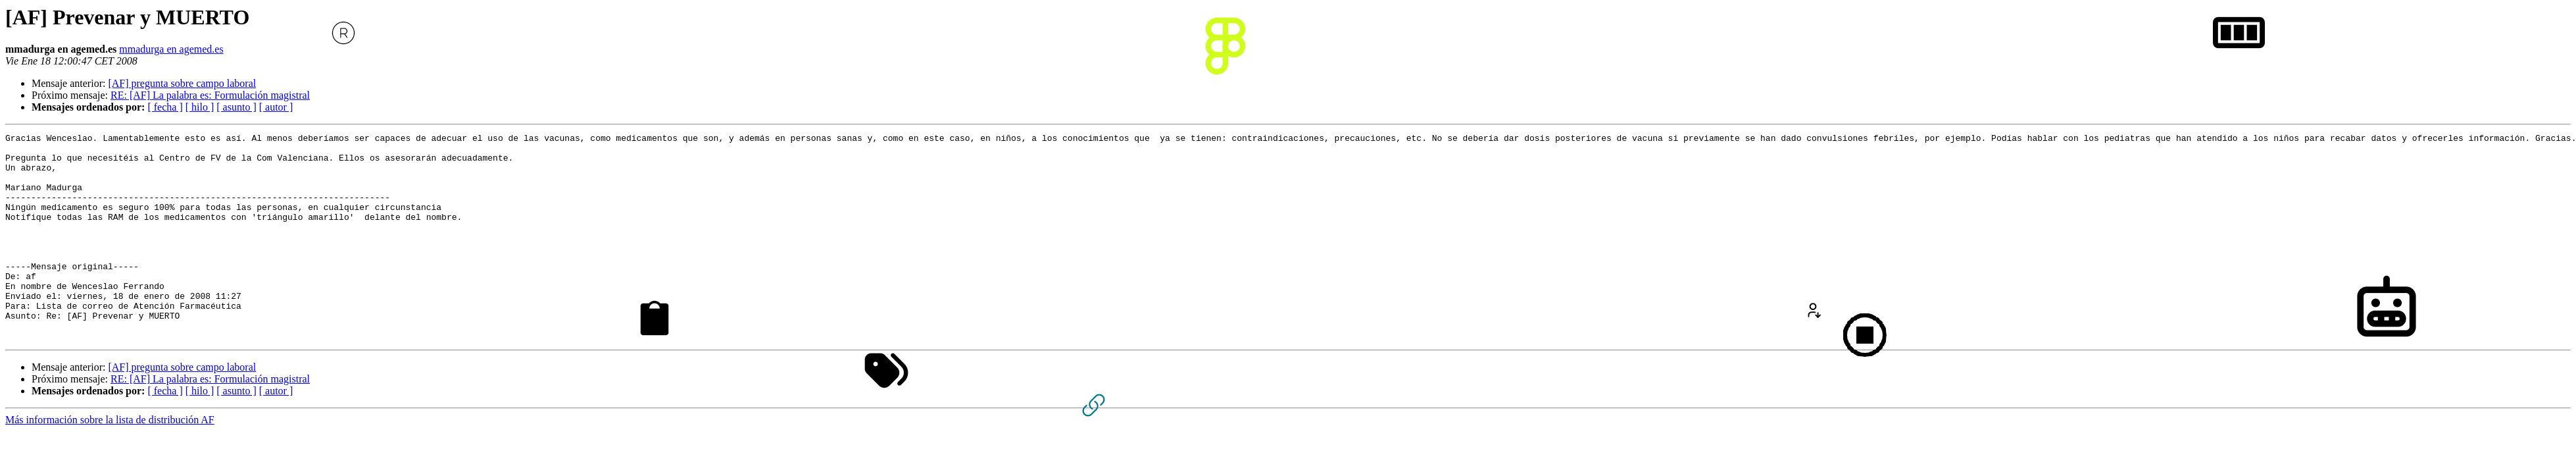 The image size is (2576, 474). Describe the element at coordinates (886, 368) in the screenshot. I see `manage tags or labels` at that location.